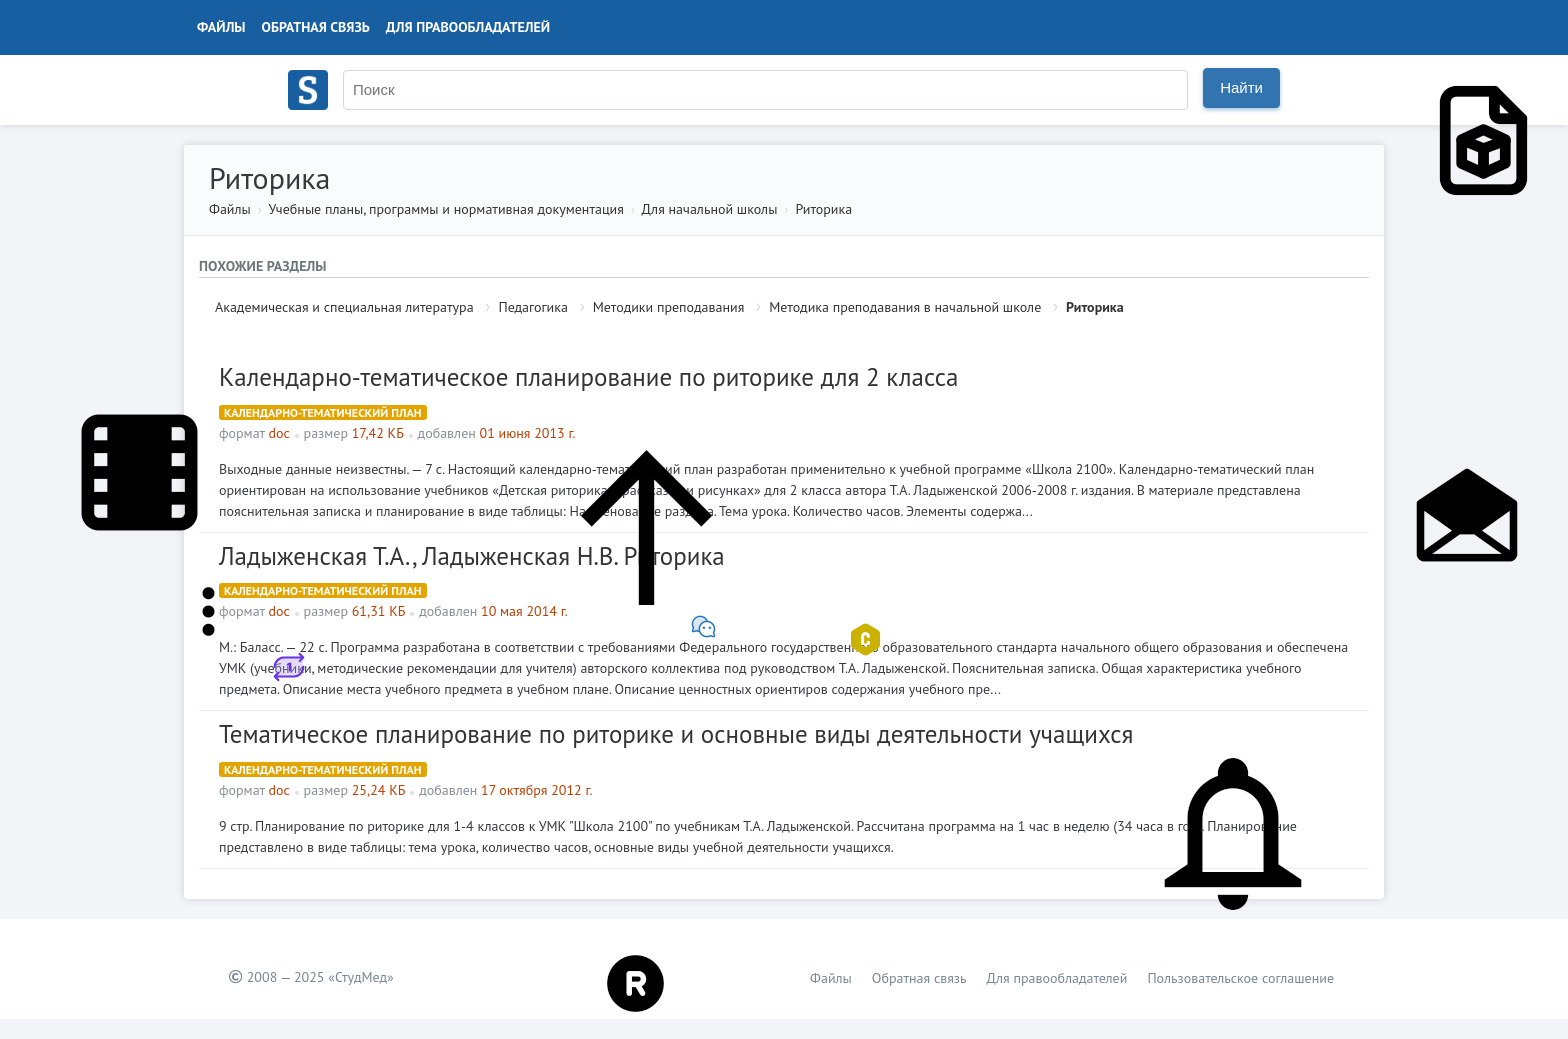 This screenshot has height=1039, width=1568. What do you see at coordinates (646, 527) in the screenshot?
I see `scroll to top of page` at bounding box center [646, 527].